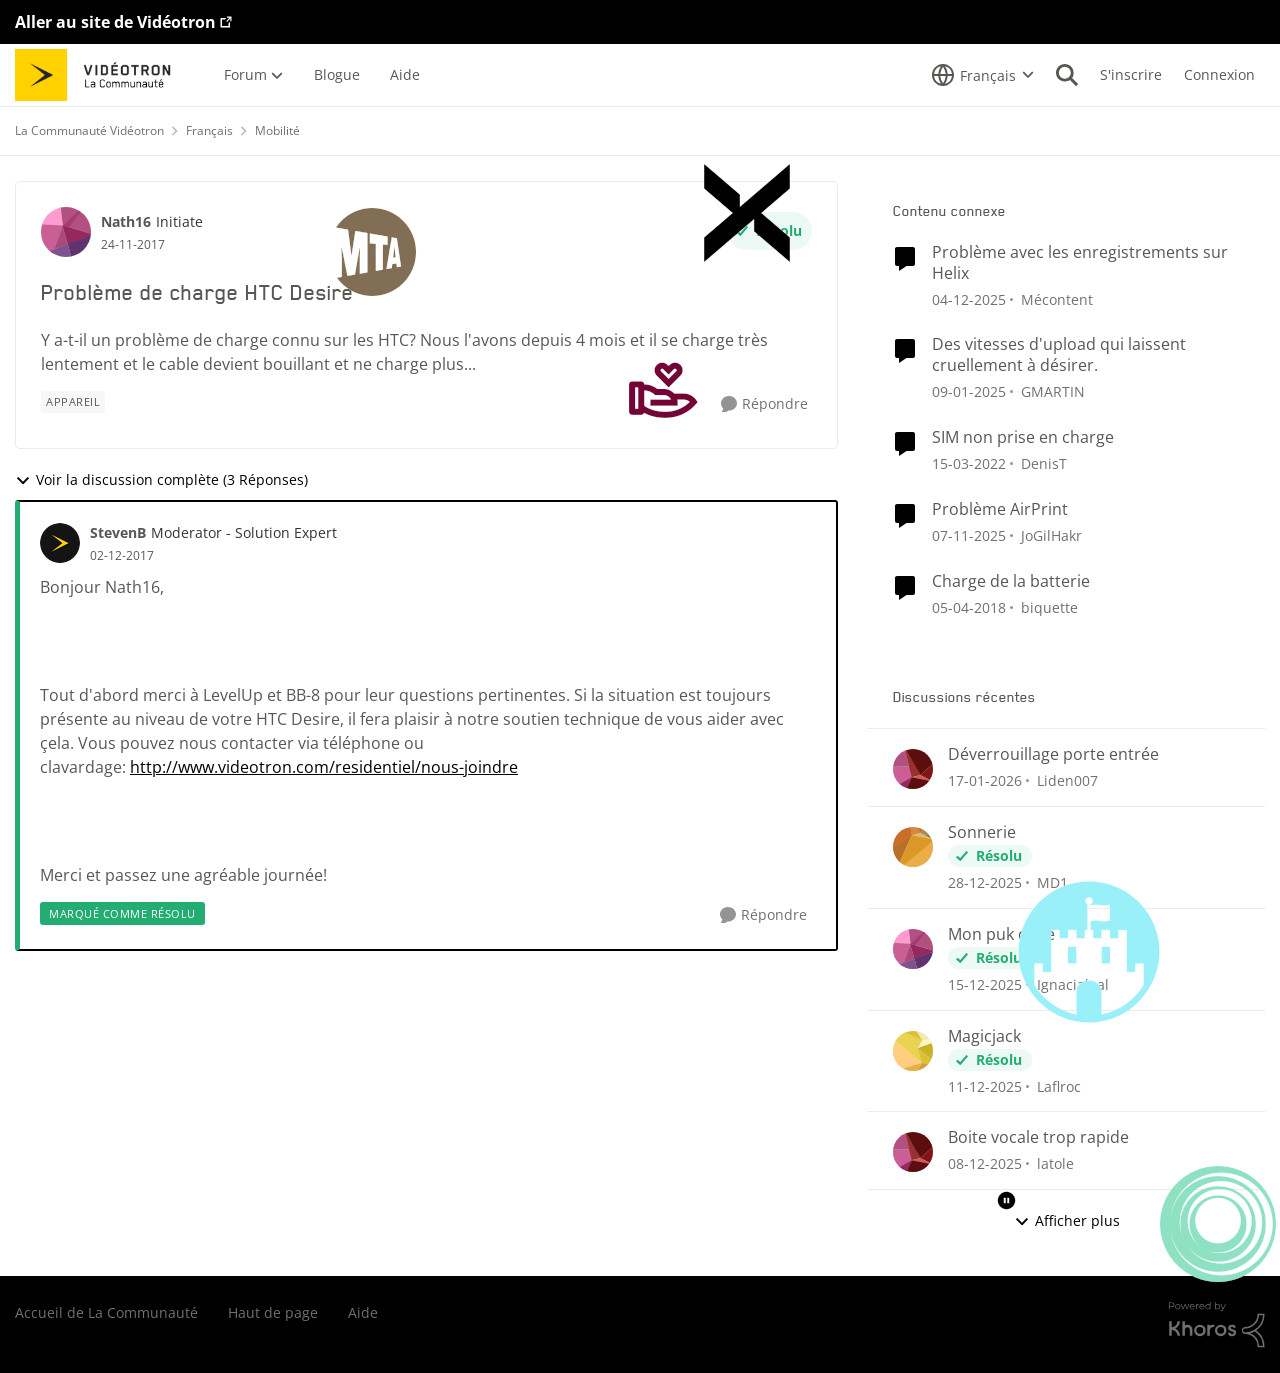 The image size is (1280, 1373). Describe the element at coordinates (747, 213) in the screenshot. I see `open the StockX app` at that location.